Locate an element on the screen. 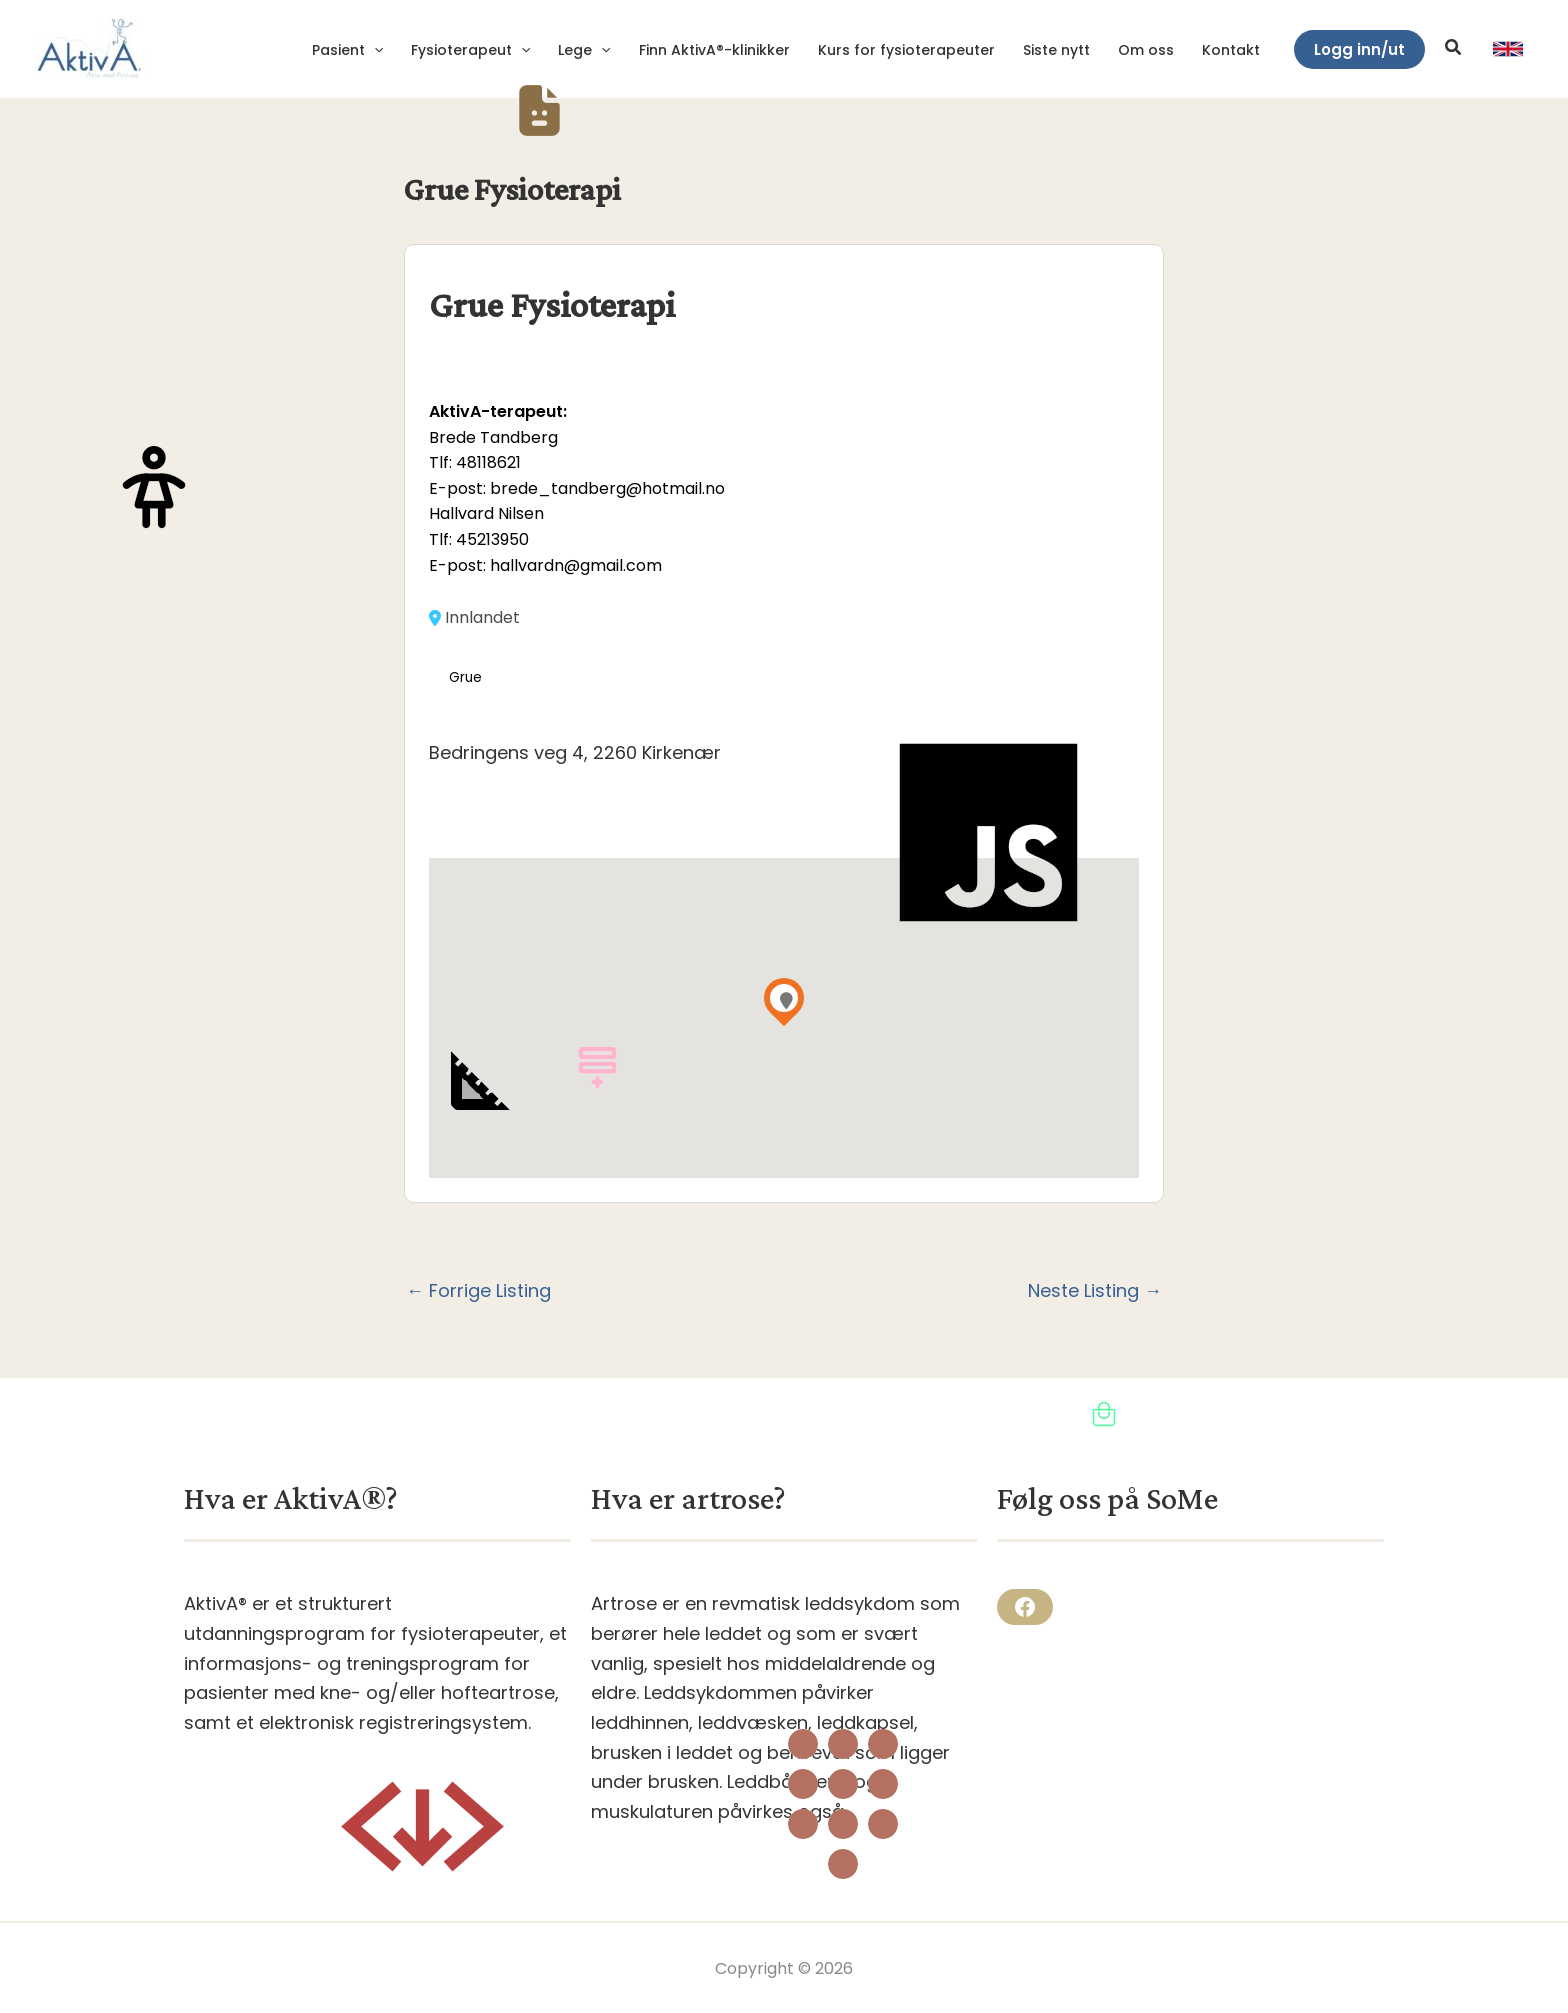 This screenshot has height=2013, width=1568. indicates javascript programming language is located at coordinates (988, 832).